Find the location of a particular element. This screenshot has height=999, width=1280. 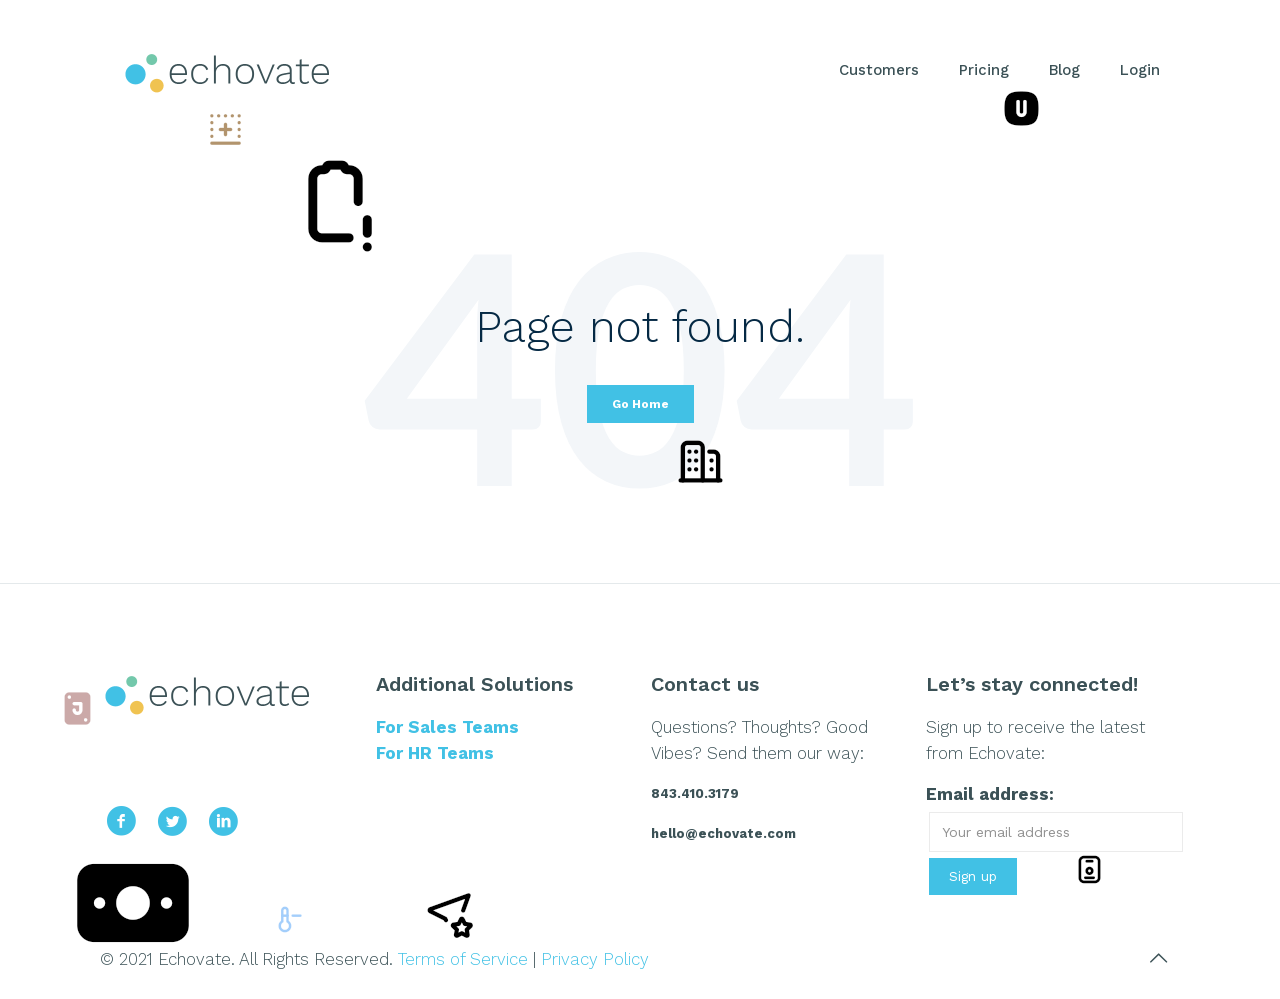

make a payment or transaction is located at coordinates (133, 903).